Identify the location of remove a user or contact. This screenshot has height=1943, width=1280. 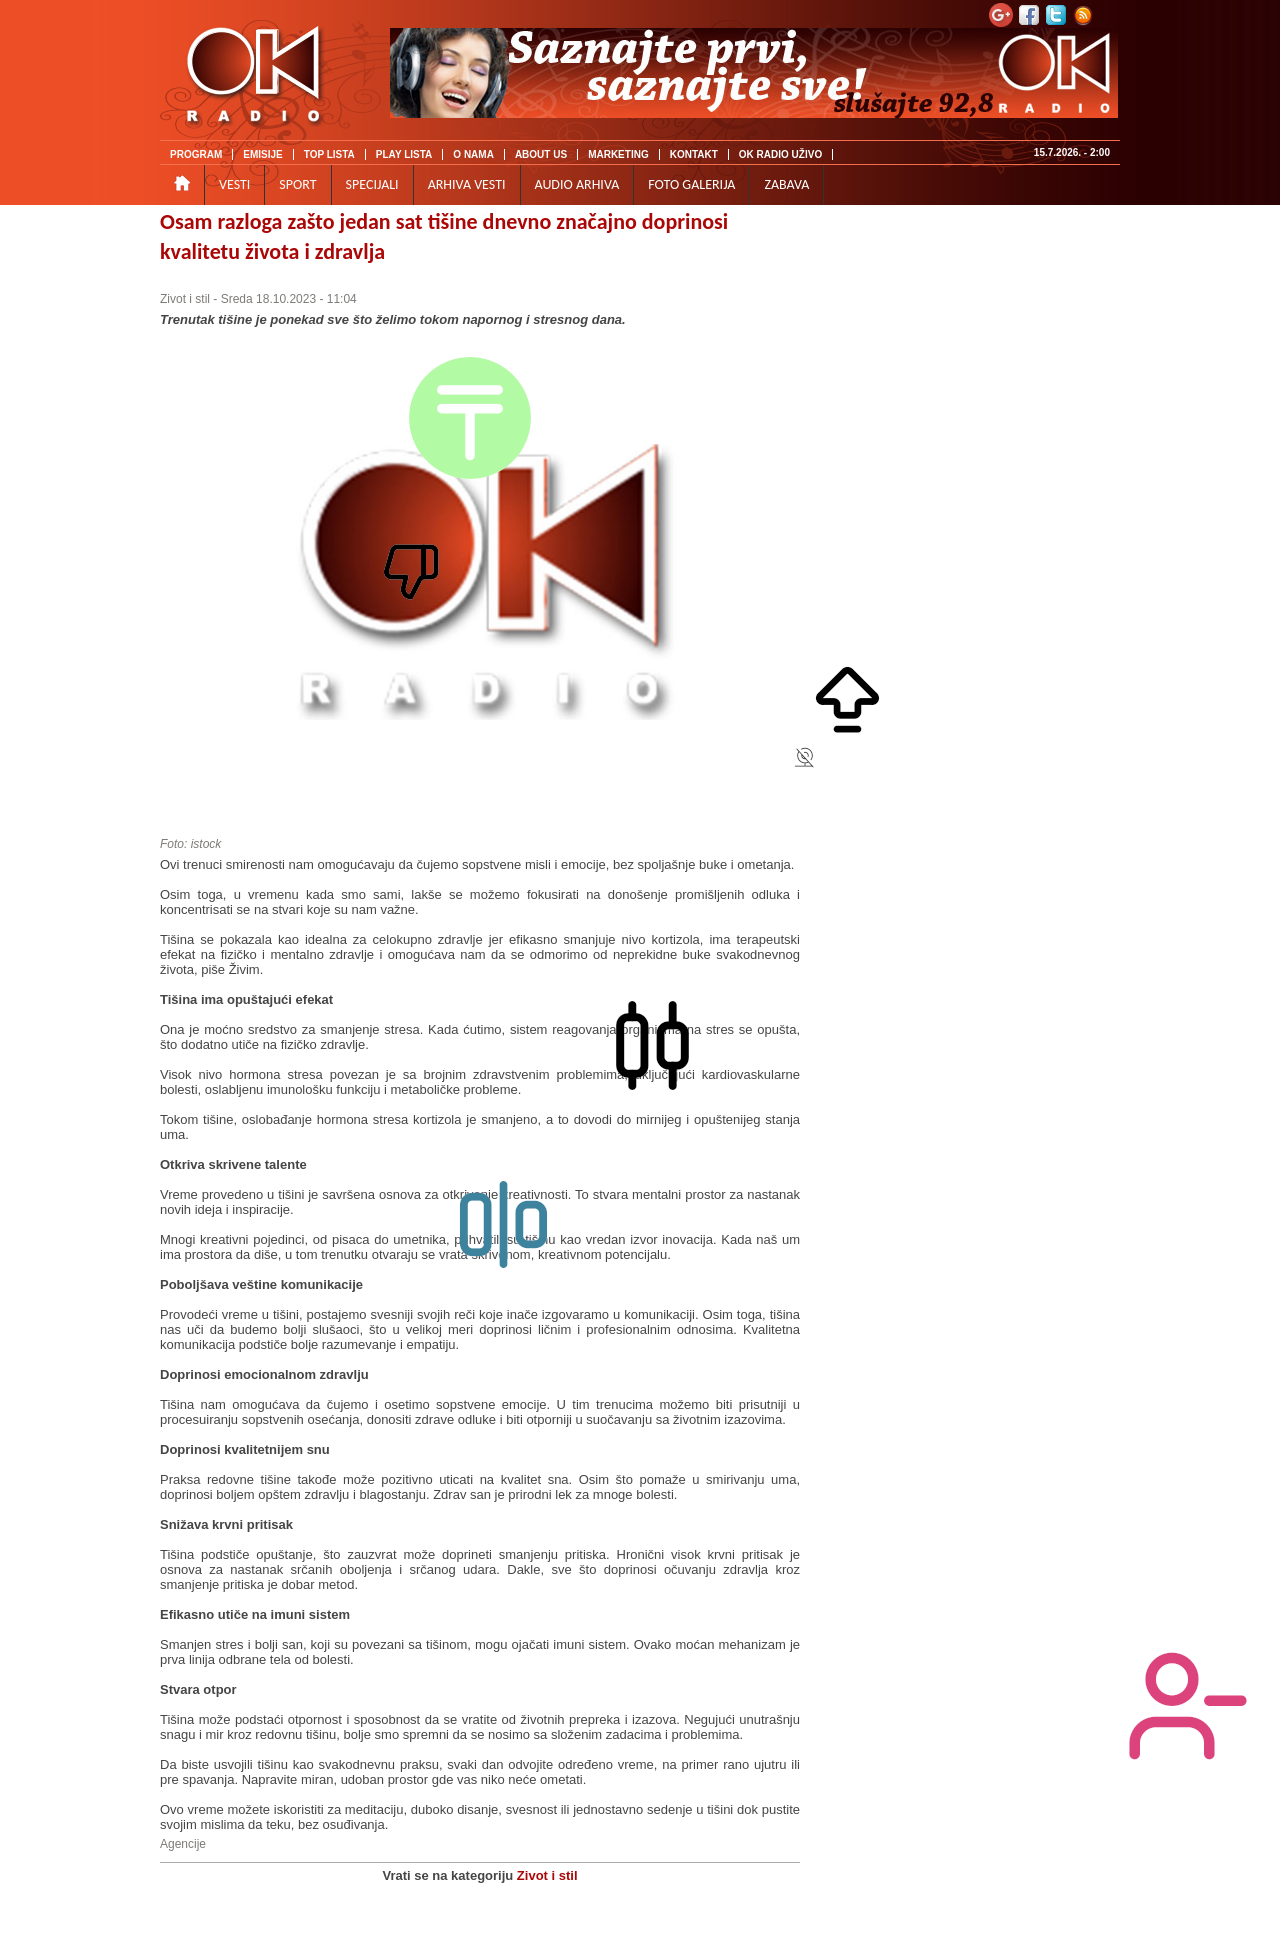
(1188, 1706).